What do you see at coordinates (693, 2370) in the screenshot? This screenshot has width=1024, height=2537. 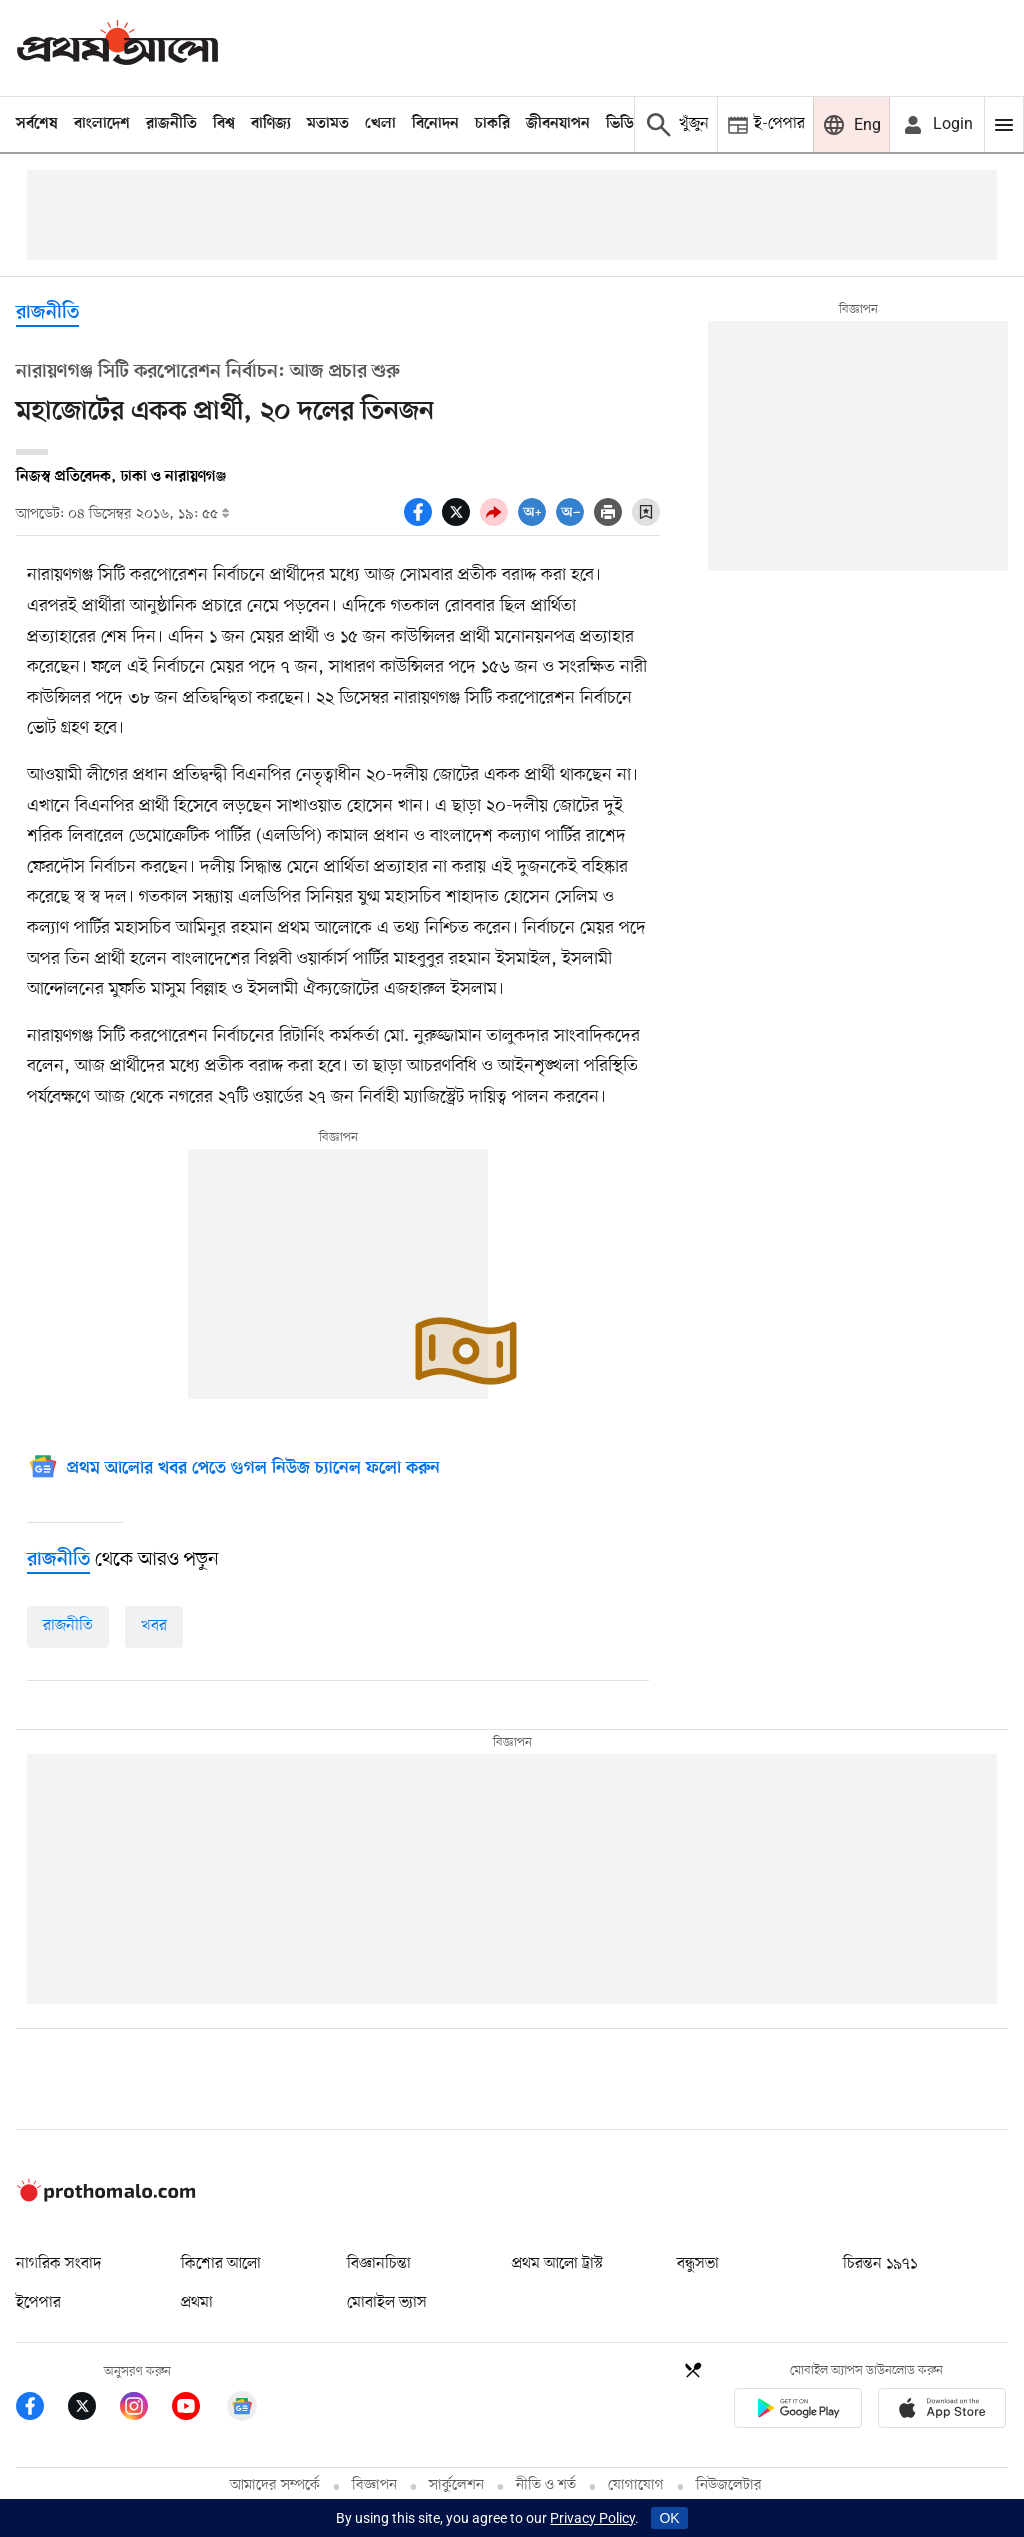 I see `view restaurant or dining options` at bounding box center [693, 2370].